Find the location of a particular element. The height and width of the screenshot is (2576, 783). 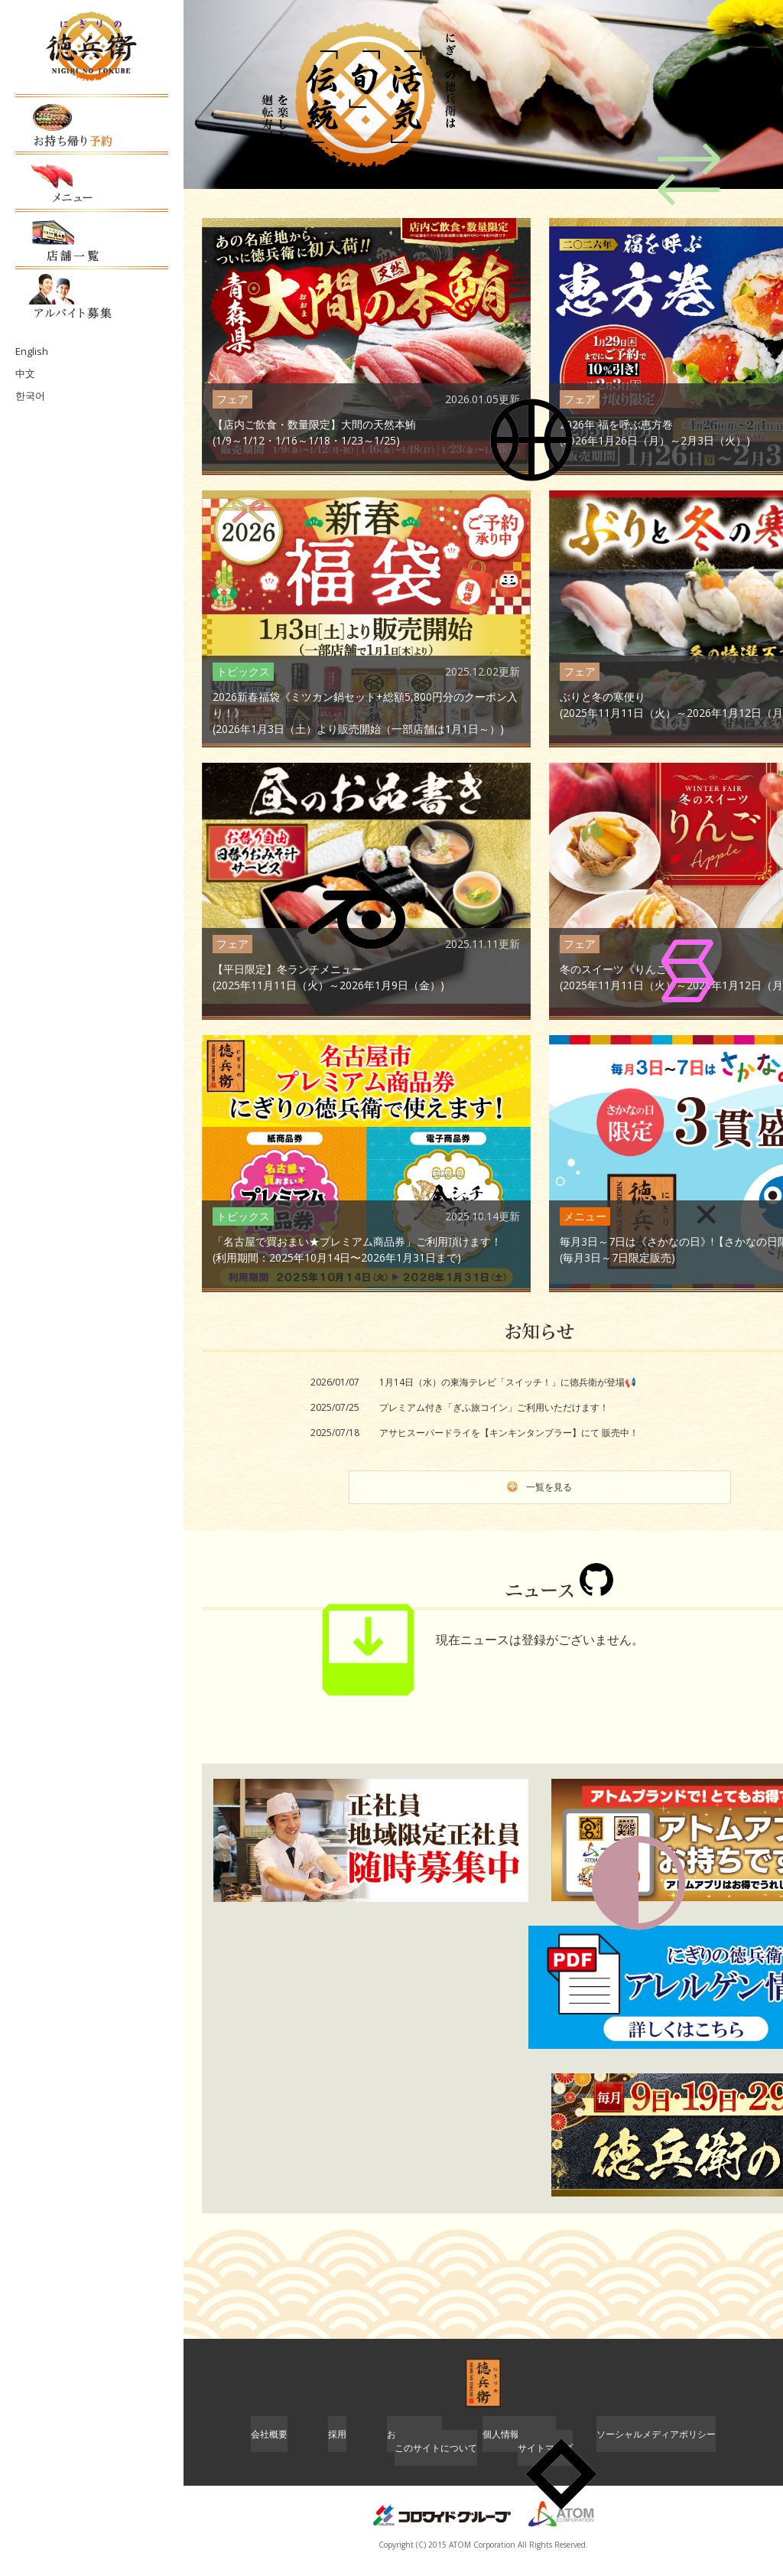

access sports or basketball-related content is located at coordinates (531, 440).